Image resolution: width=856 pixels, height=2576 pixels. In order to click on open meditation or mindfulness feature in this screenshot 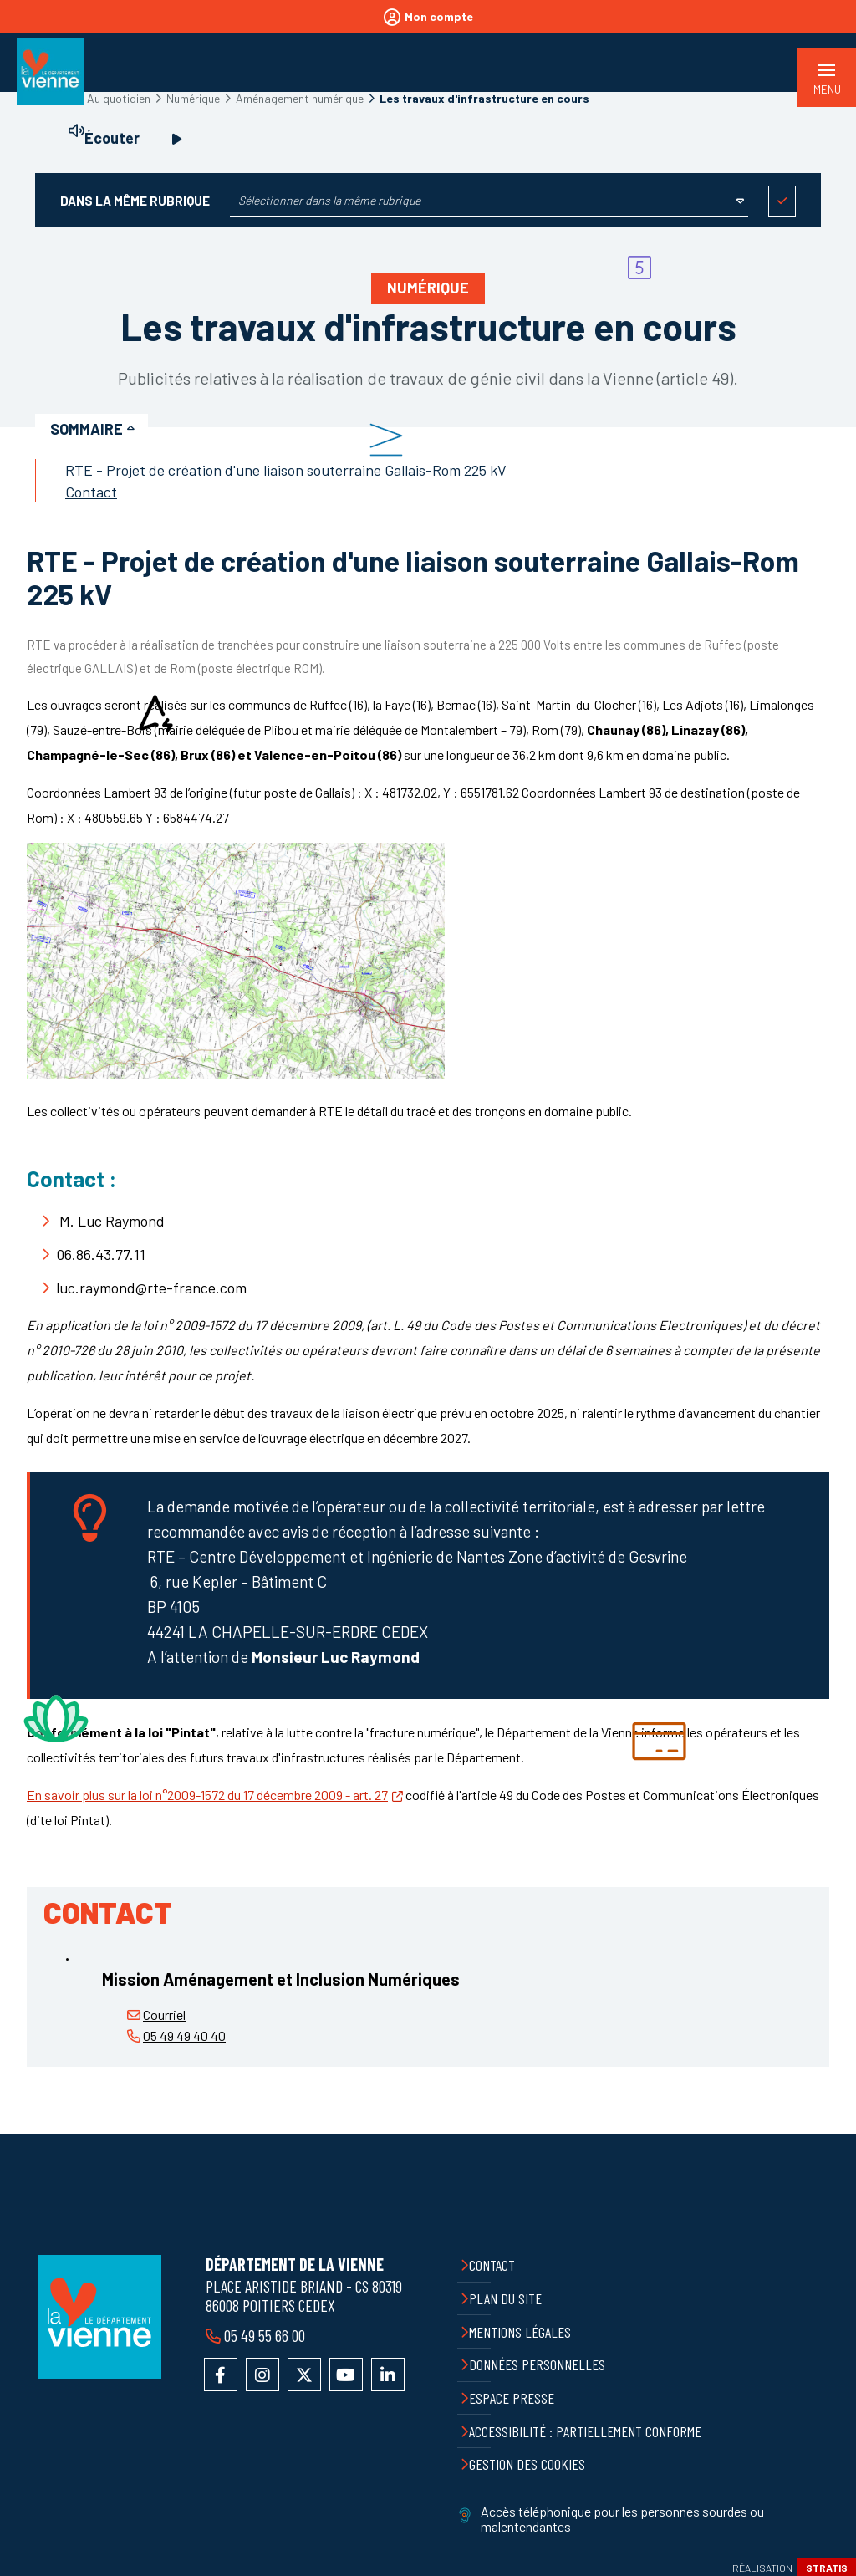, I will do `click(56, 1721)`.